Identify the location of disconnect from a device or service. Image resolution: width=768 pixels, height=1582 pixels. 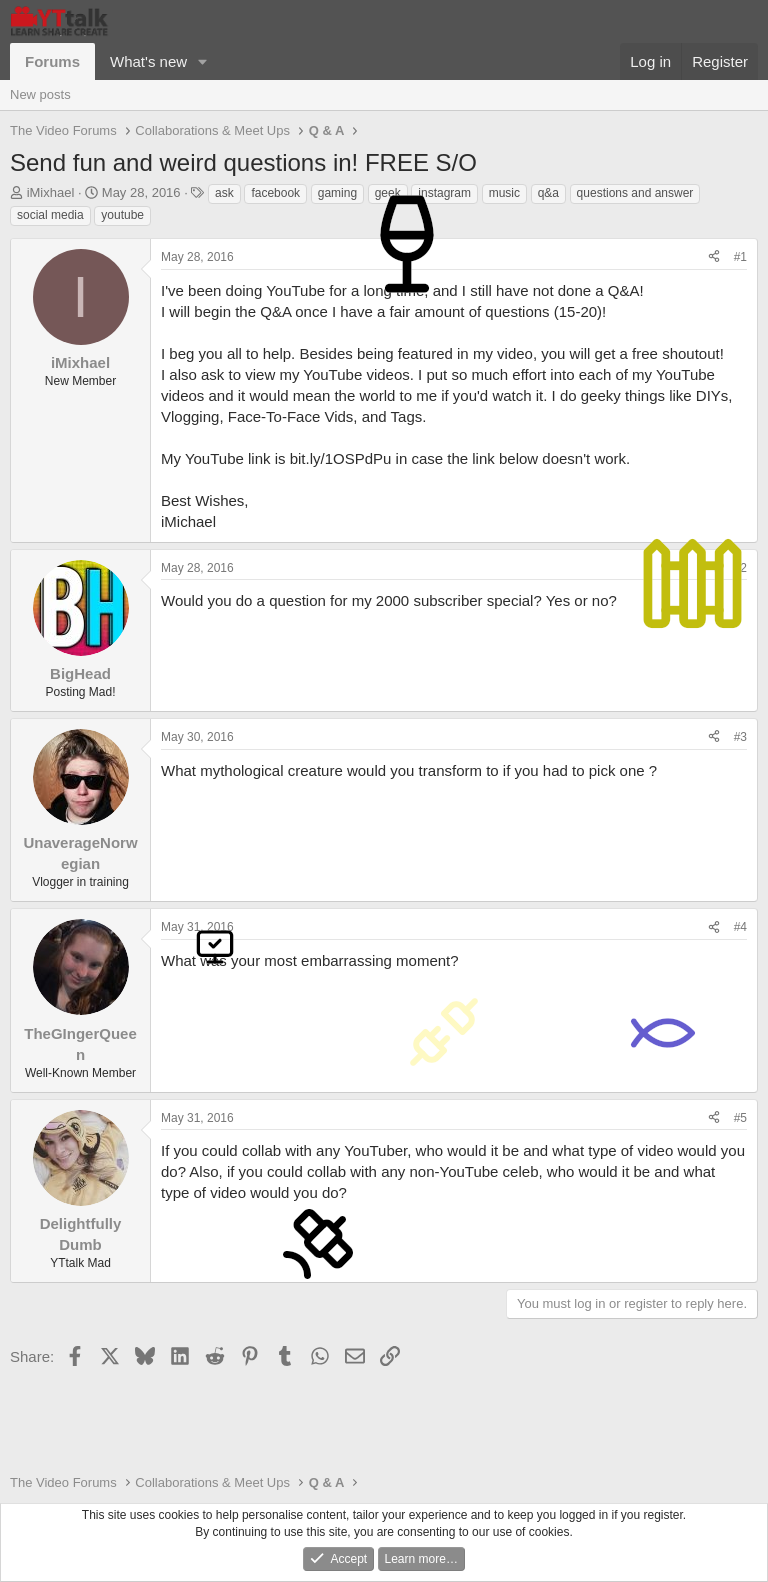
(444, 1032).